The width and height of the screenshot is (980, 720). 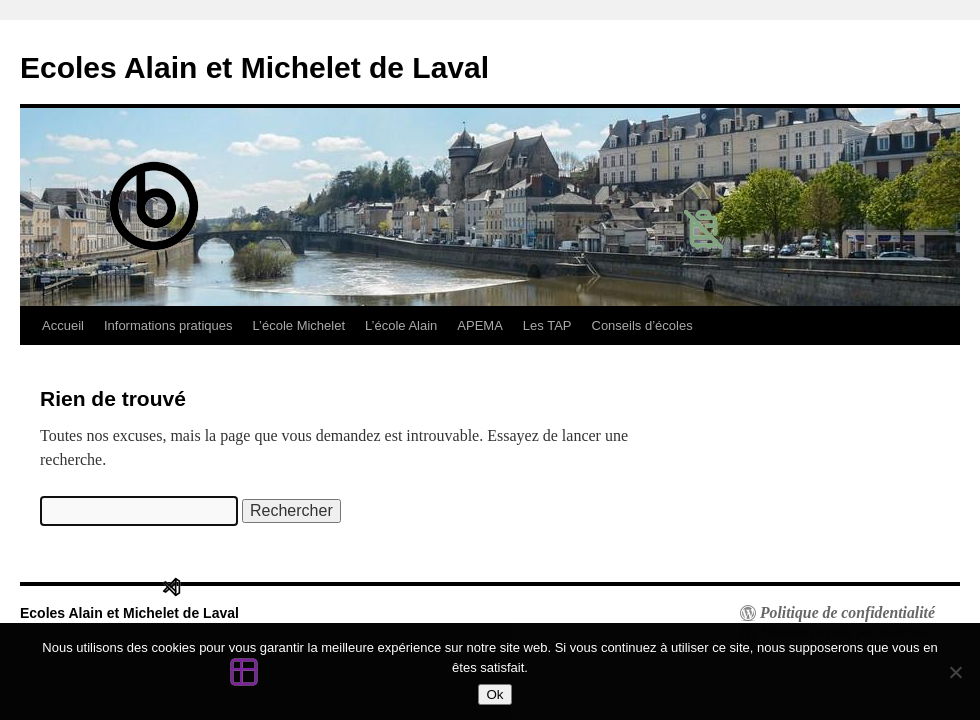 I want to click on open visual studio code, so click(x=172, y=587).